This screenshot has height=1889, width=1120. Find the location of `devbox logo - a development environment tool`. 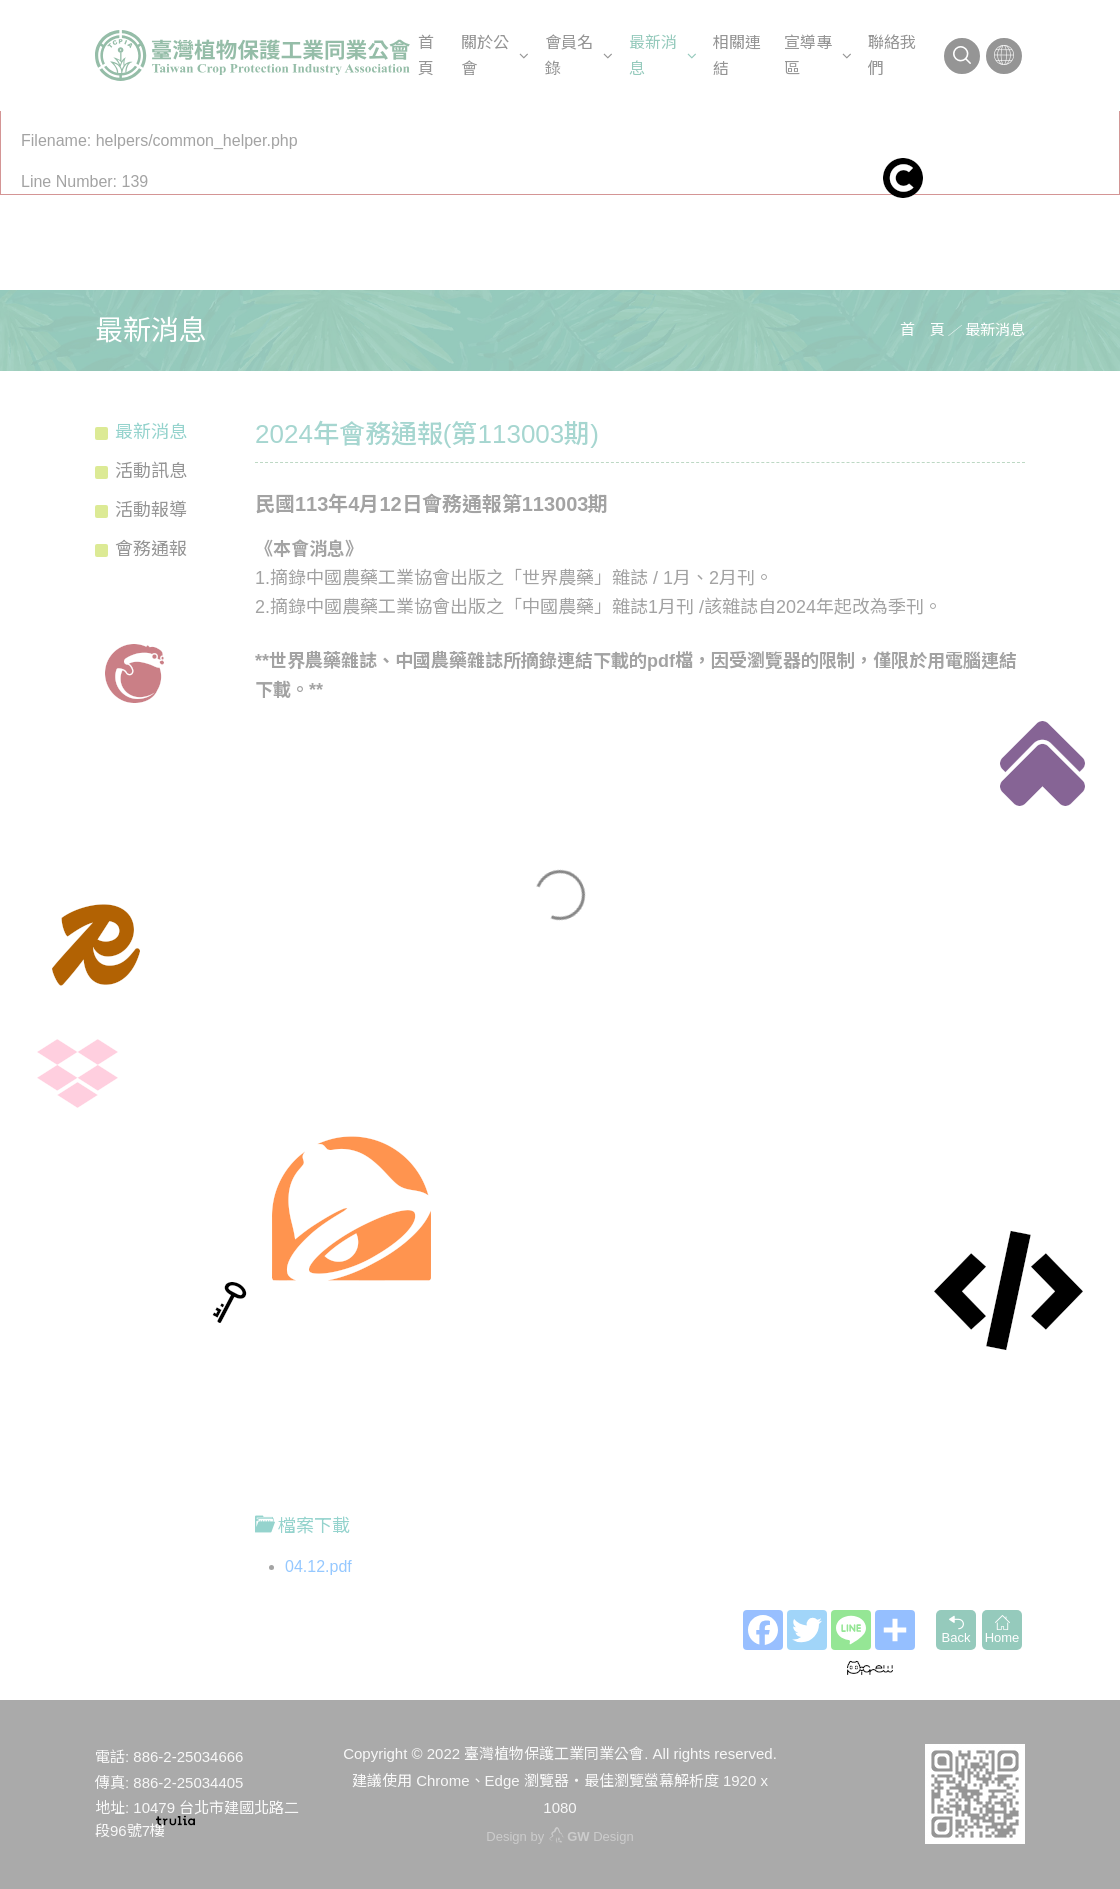

devbox logo - a development environment tool is located at coordinates (1008, 1290).